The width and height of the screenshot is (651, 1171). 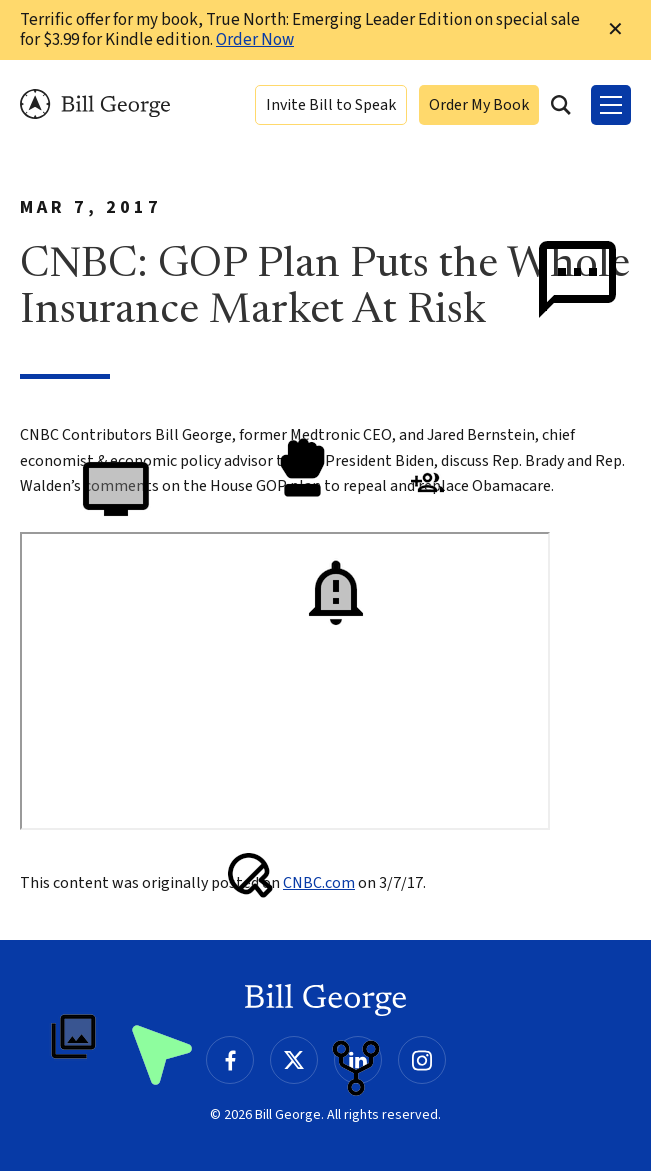 I want to click on view photo collections or albums, so click(x=73, y=1036).